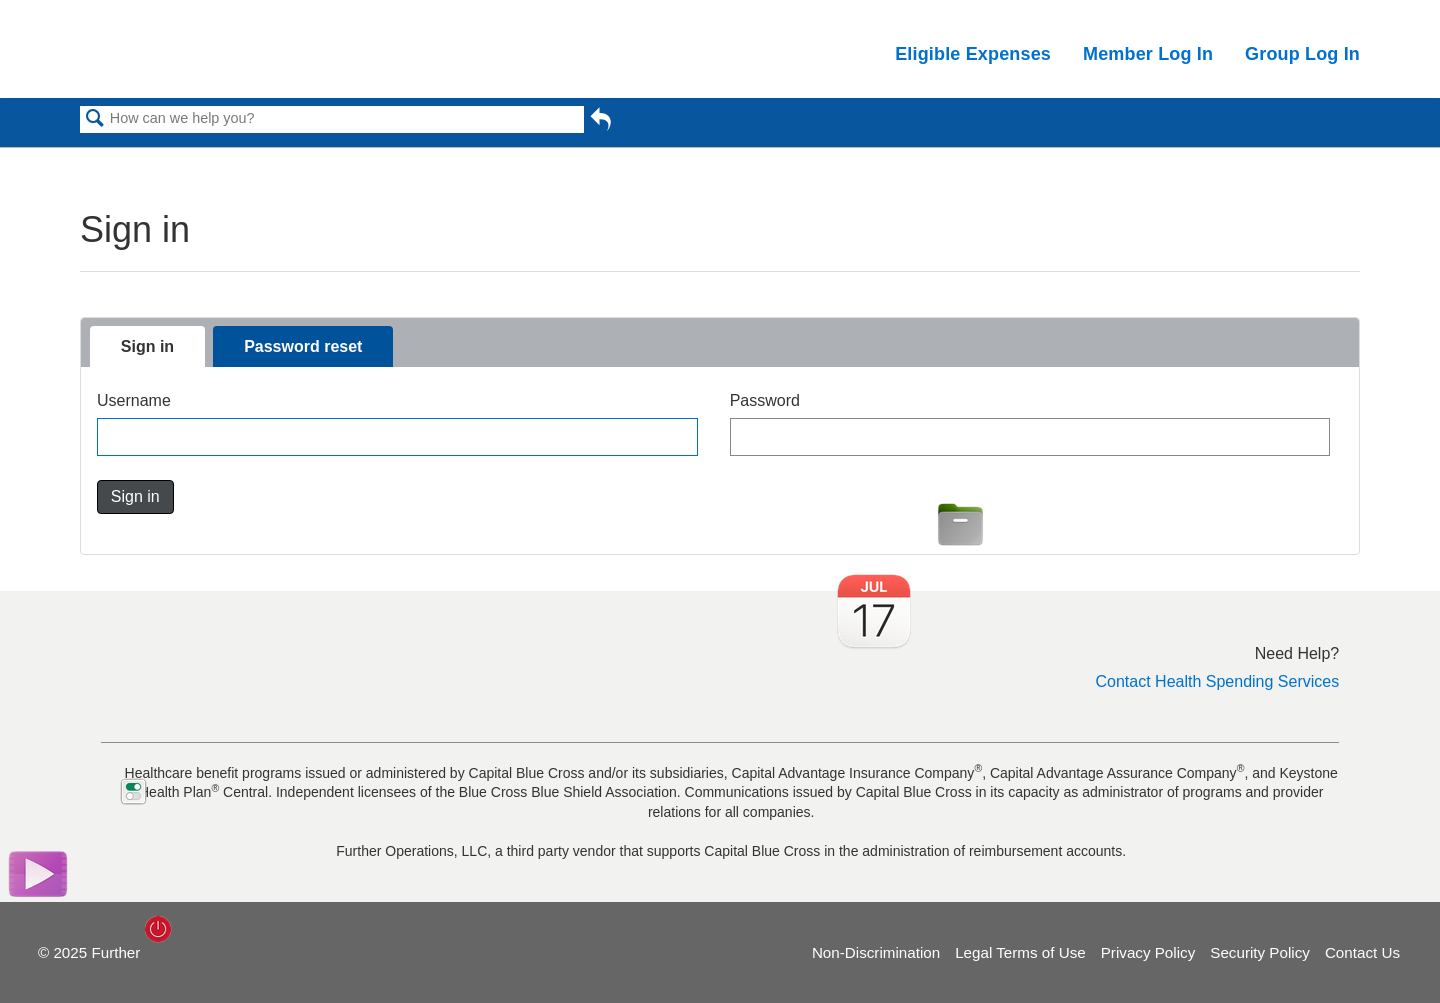 Image resolution: width=1440 pixels, height=1003 pixels. I want to click on open the nautilus file manager, so click(960, 524).